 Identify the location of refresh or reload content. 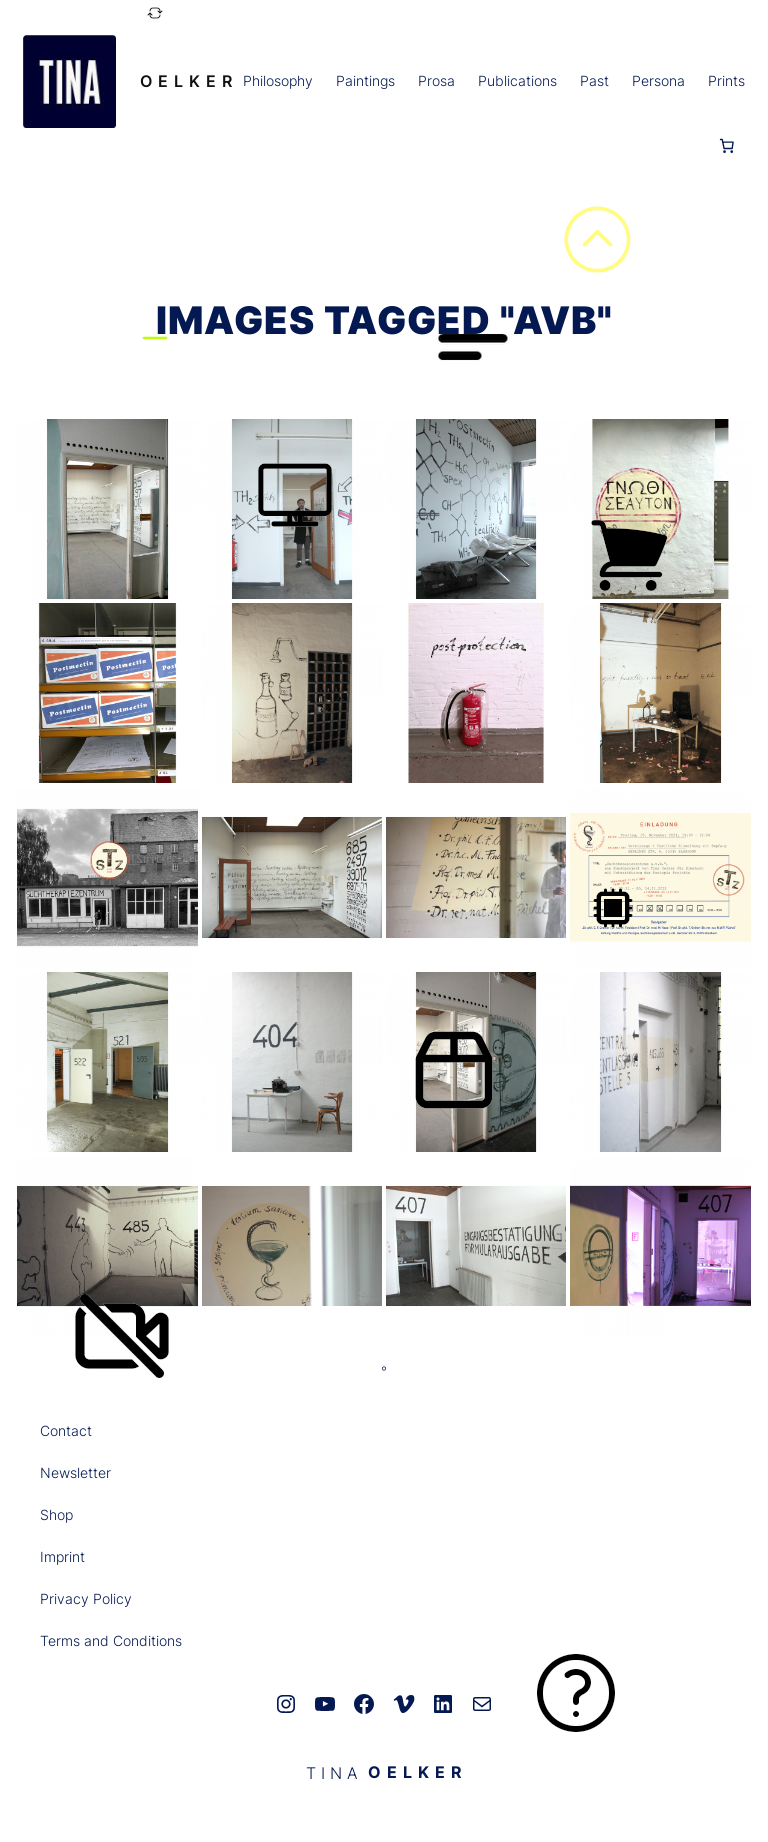
(155, 13).